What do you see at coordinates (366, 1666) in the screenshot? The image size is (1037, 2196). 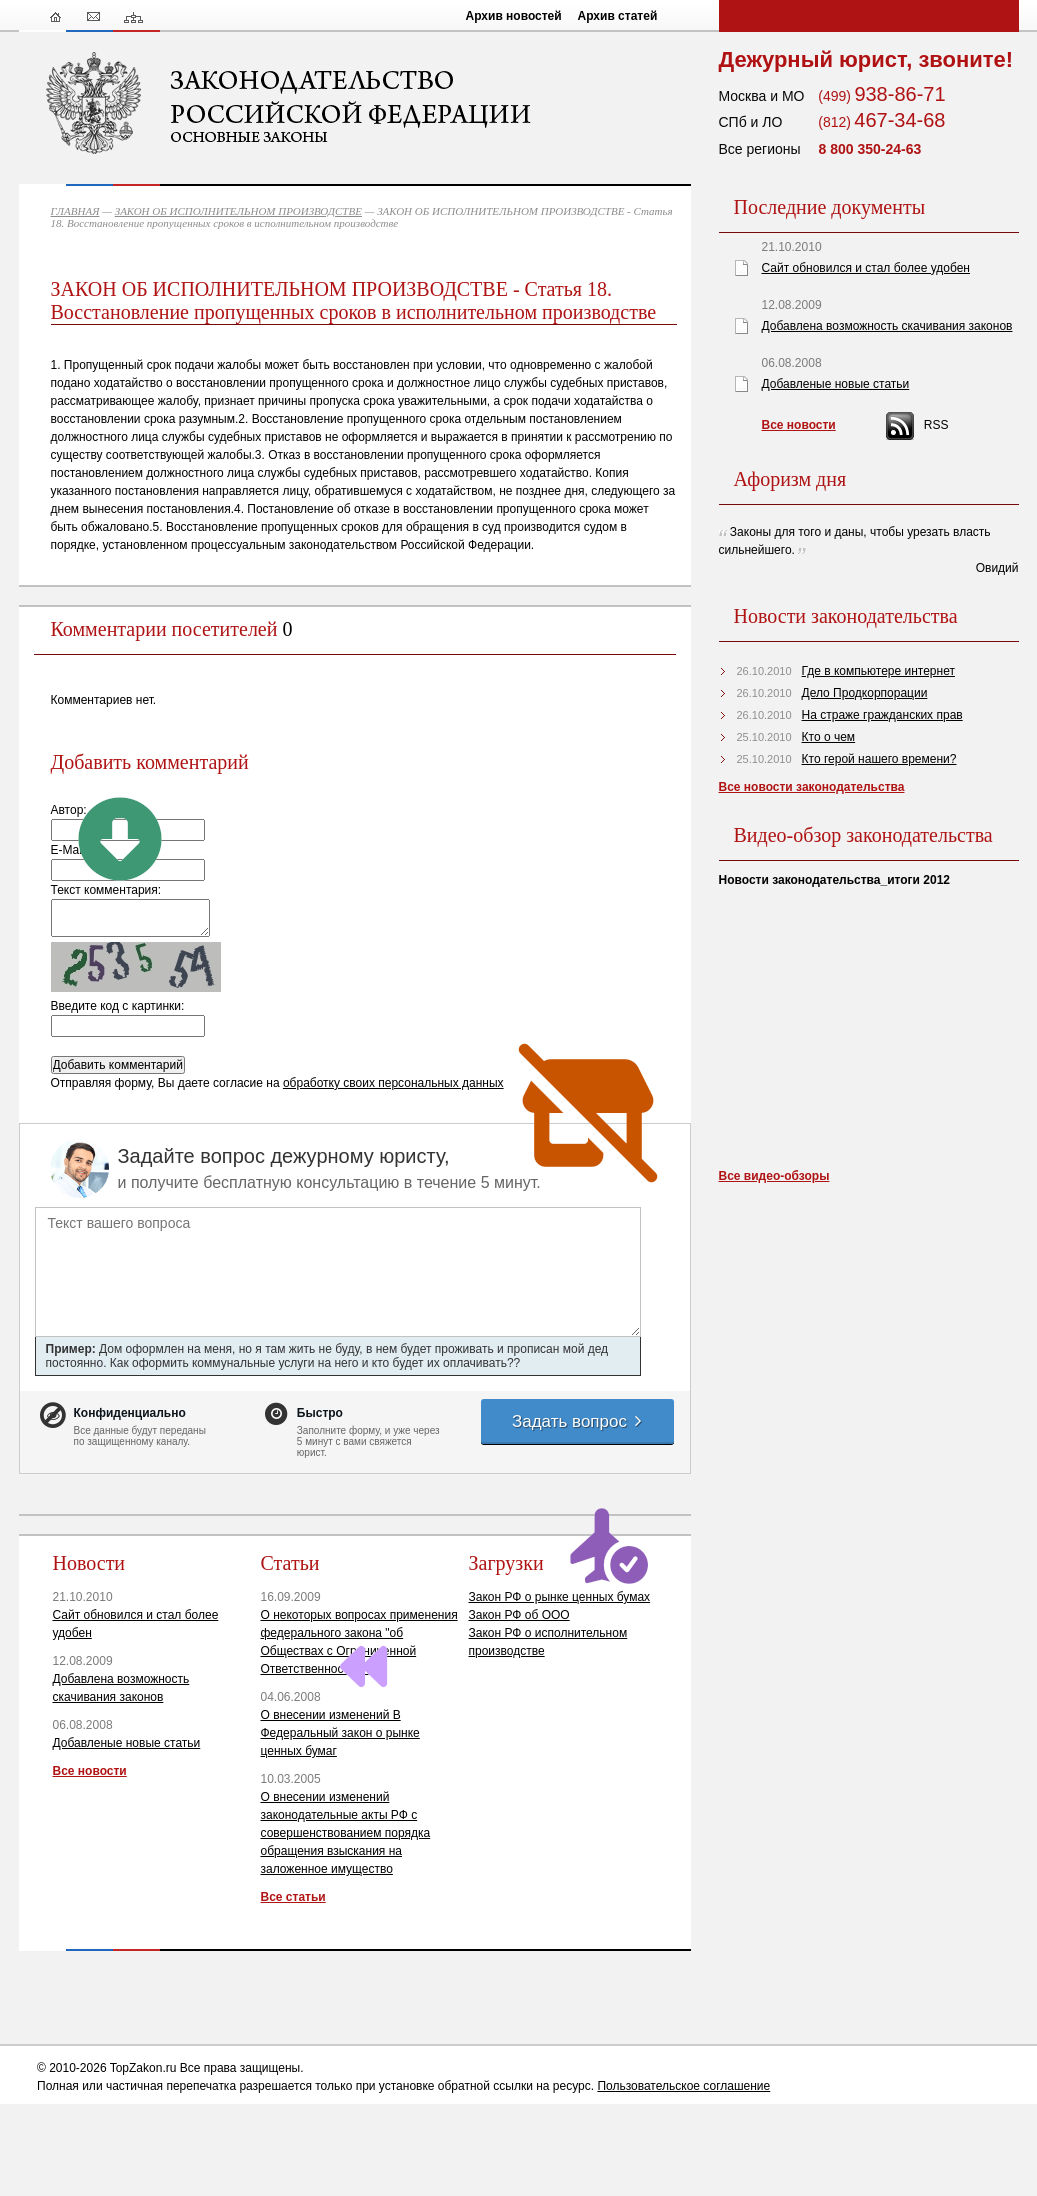 I see `skip to previous track` at bounding box center [366, 1666].